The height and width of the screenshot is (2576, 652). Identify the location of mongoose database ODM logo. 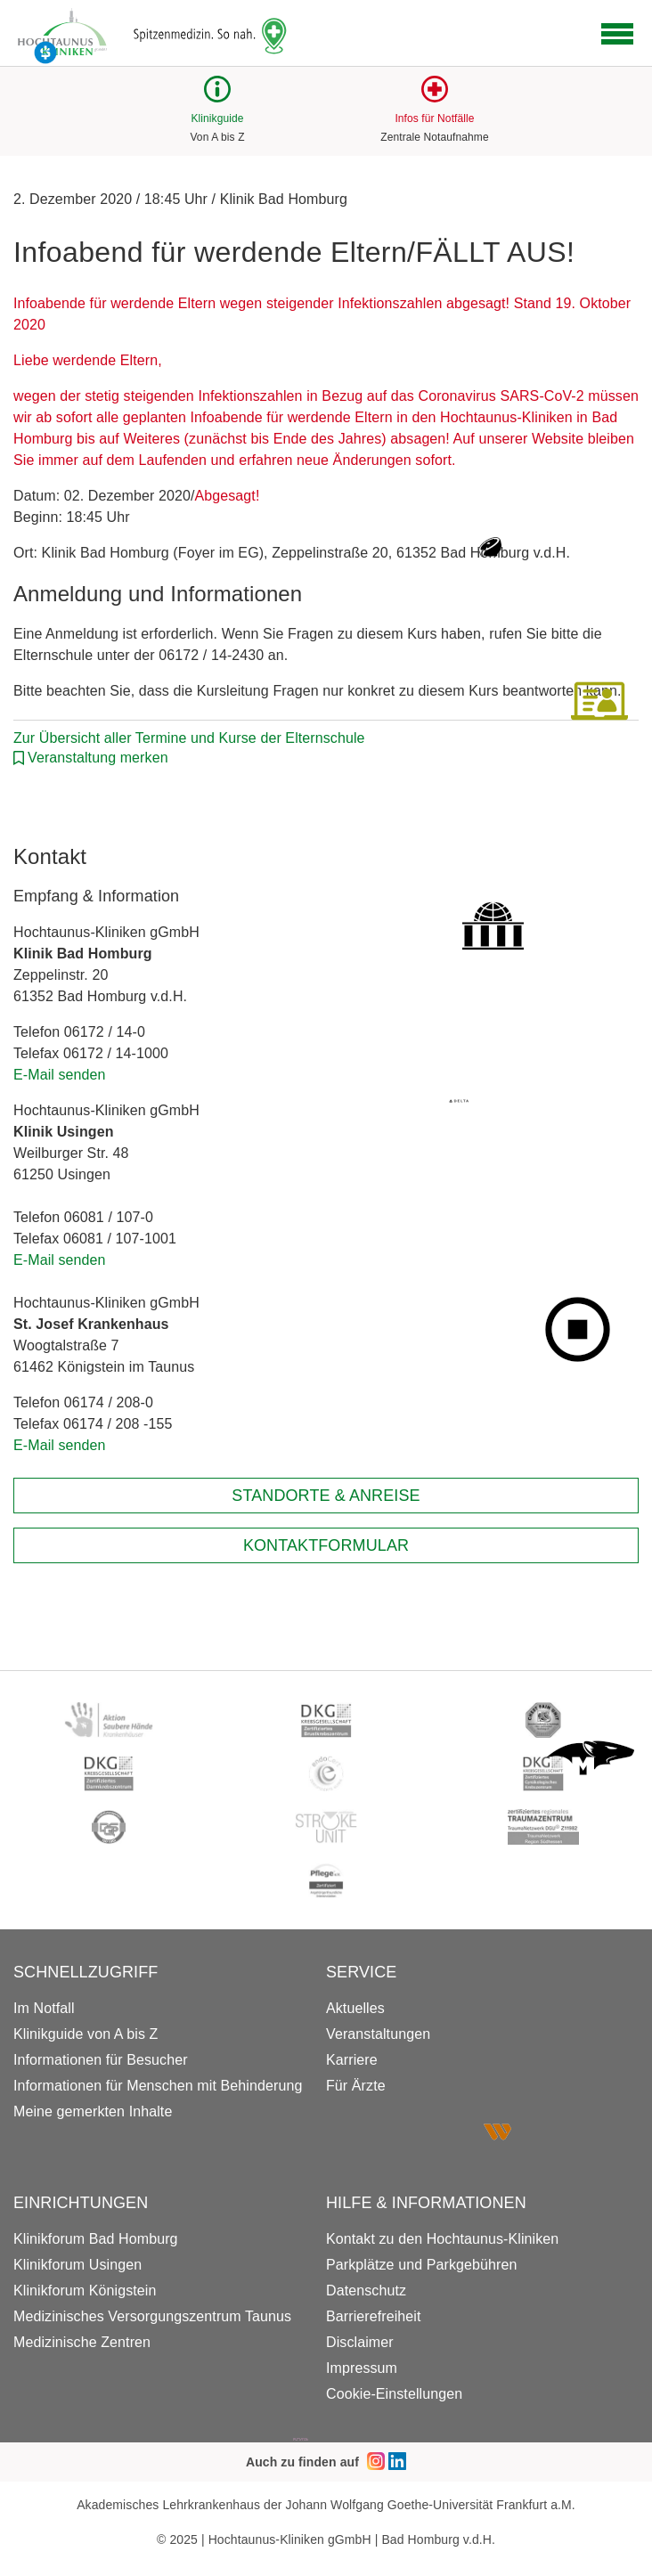
(590, 1757).